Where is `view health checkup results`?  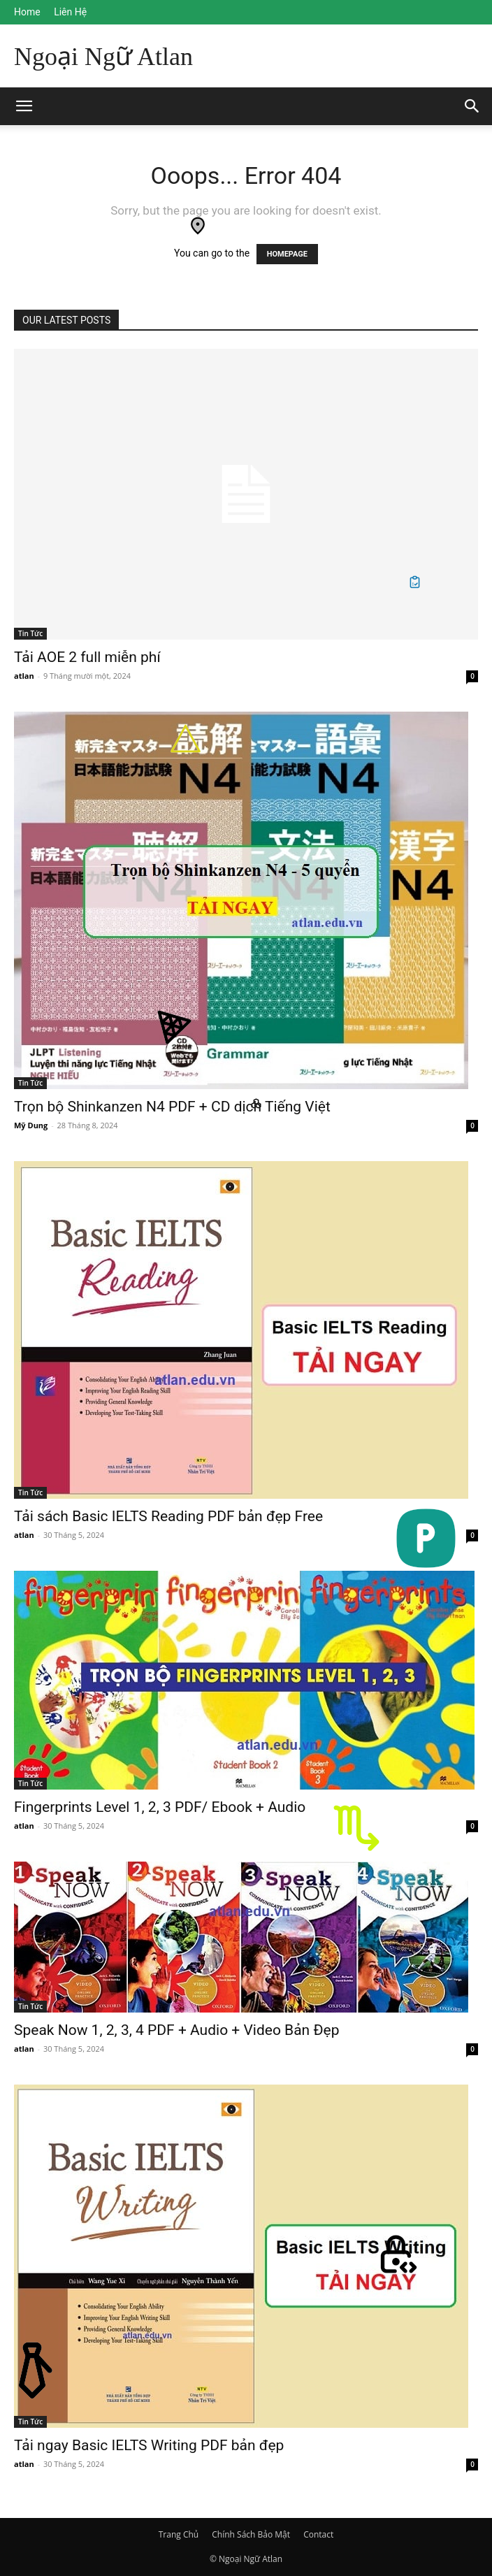
view health checkup results is located at coordinates (414, 582).